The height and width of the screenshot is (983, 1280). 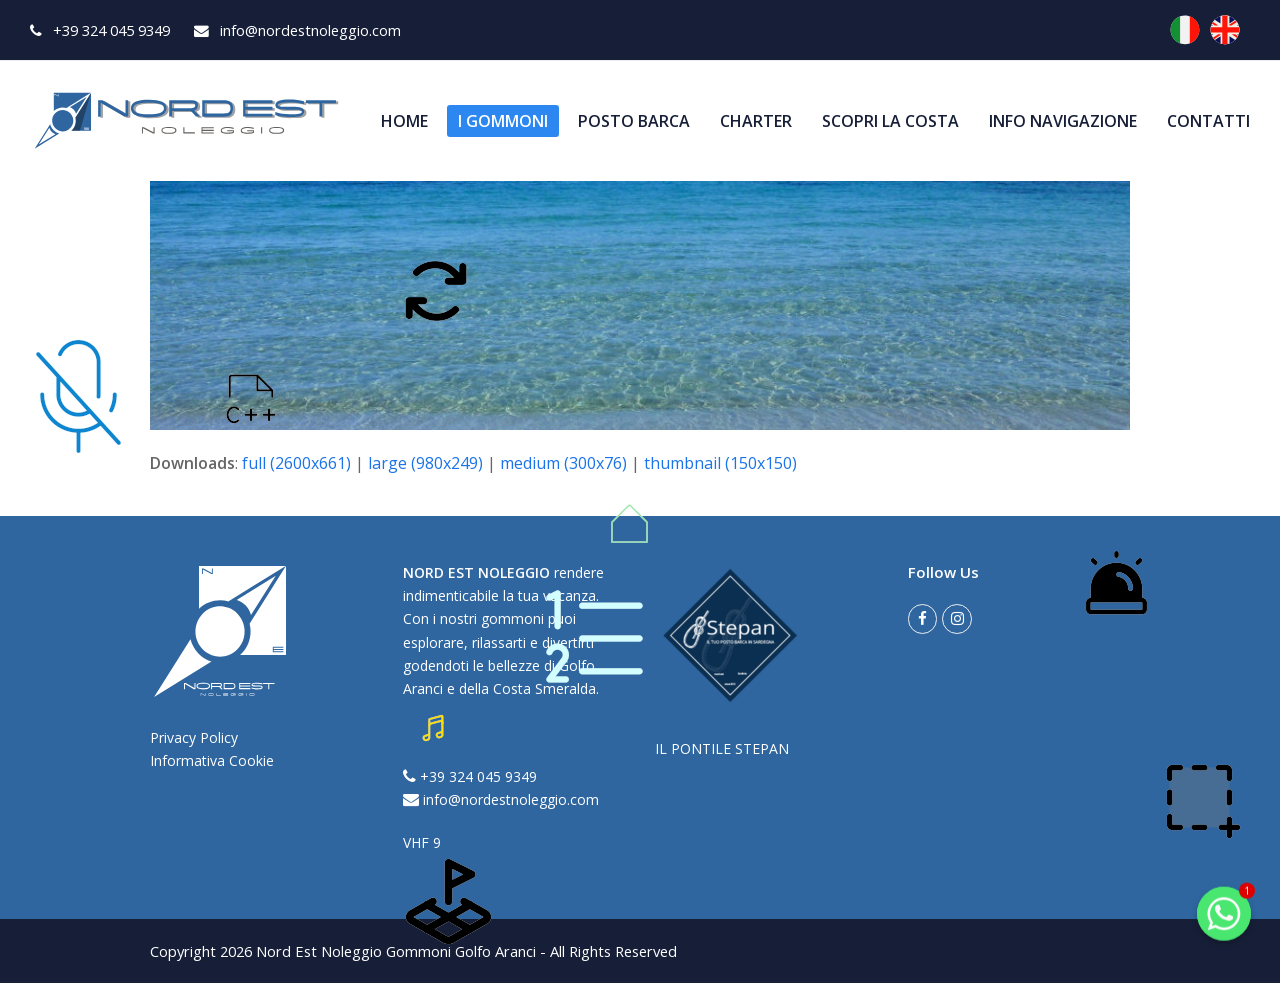 What do you see at coordinates (251, 401) in the screenshot?
I see `open a C++ source file` at bounding box center [251, 401].